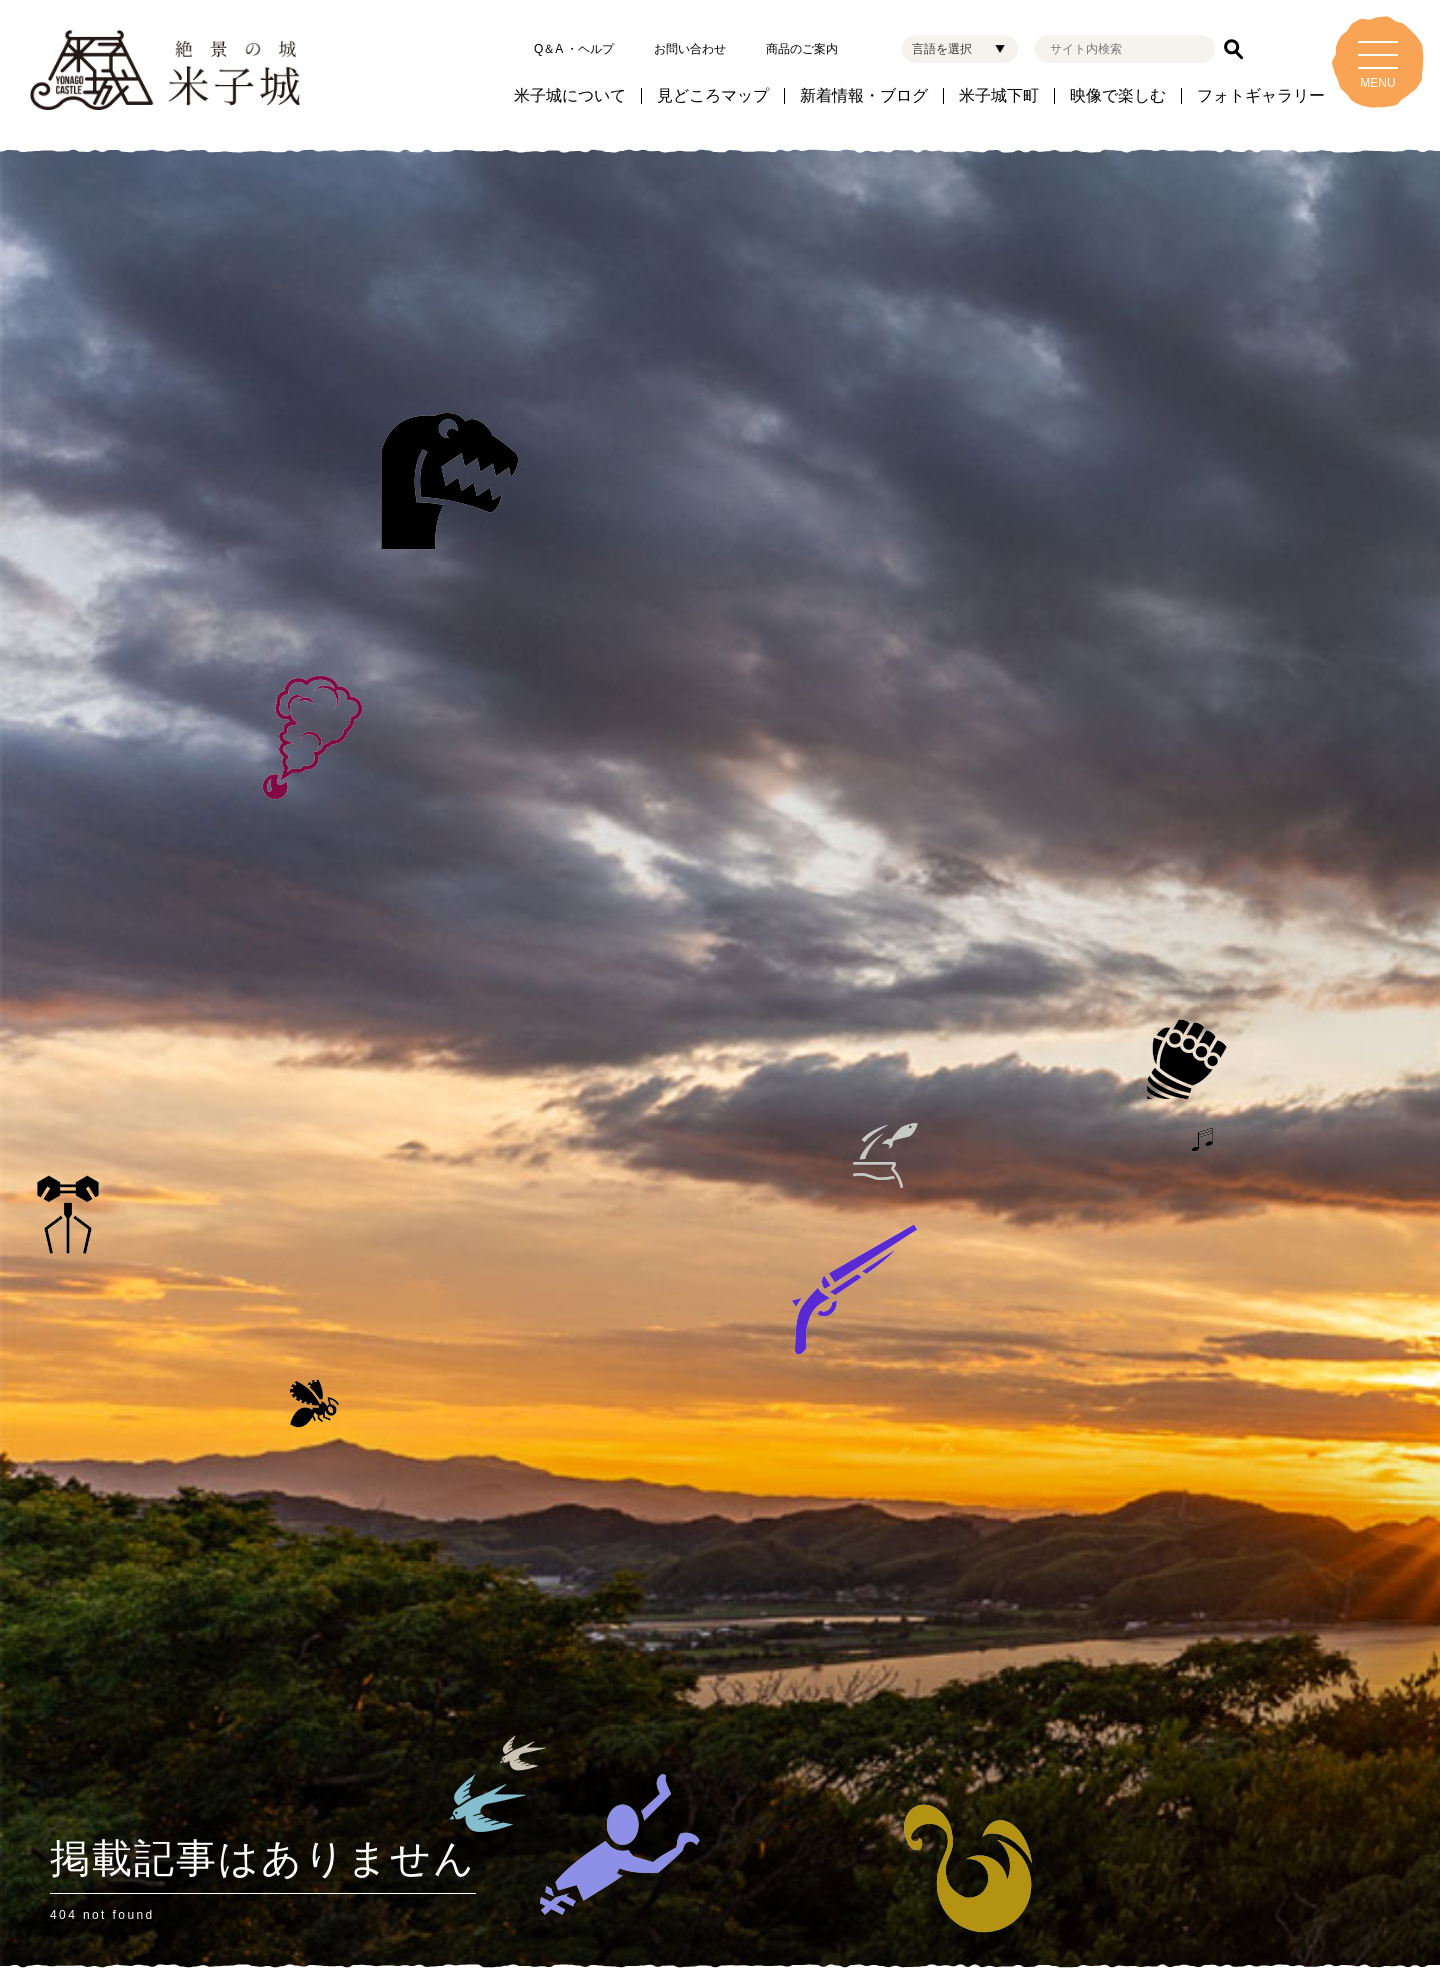 Image resolution: width=1440 pixels, height=1971 pixels. What do you see at coordinates (312, 737) in the screenshot?
I see `activate smoke bomb ability in game` at bounding box center [312, 737].